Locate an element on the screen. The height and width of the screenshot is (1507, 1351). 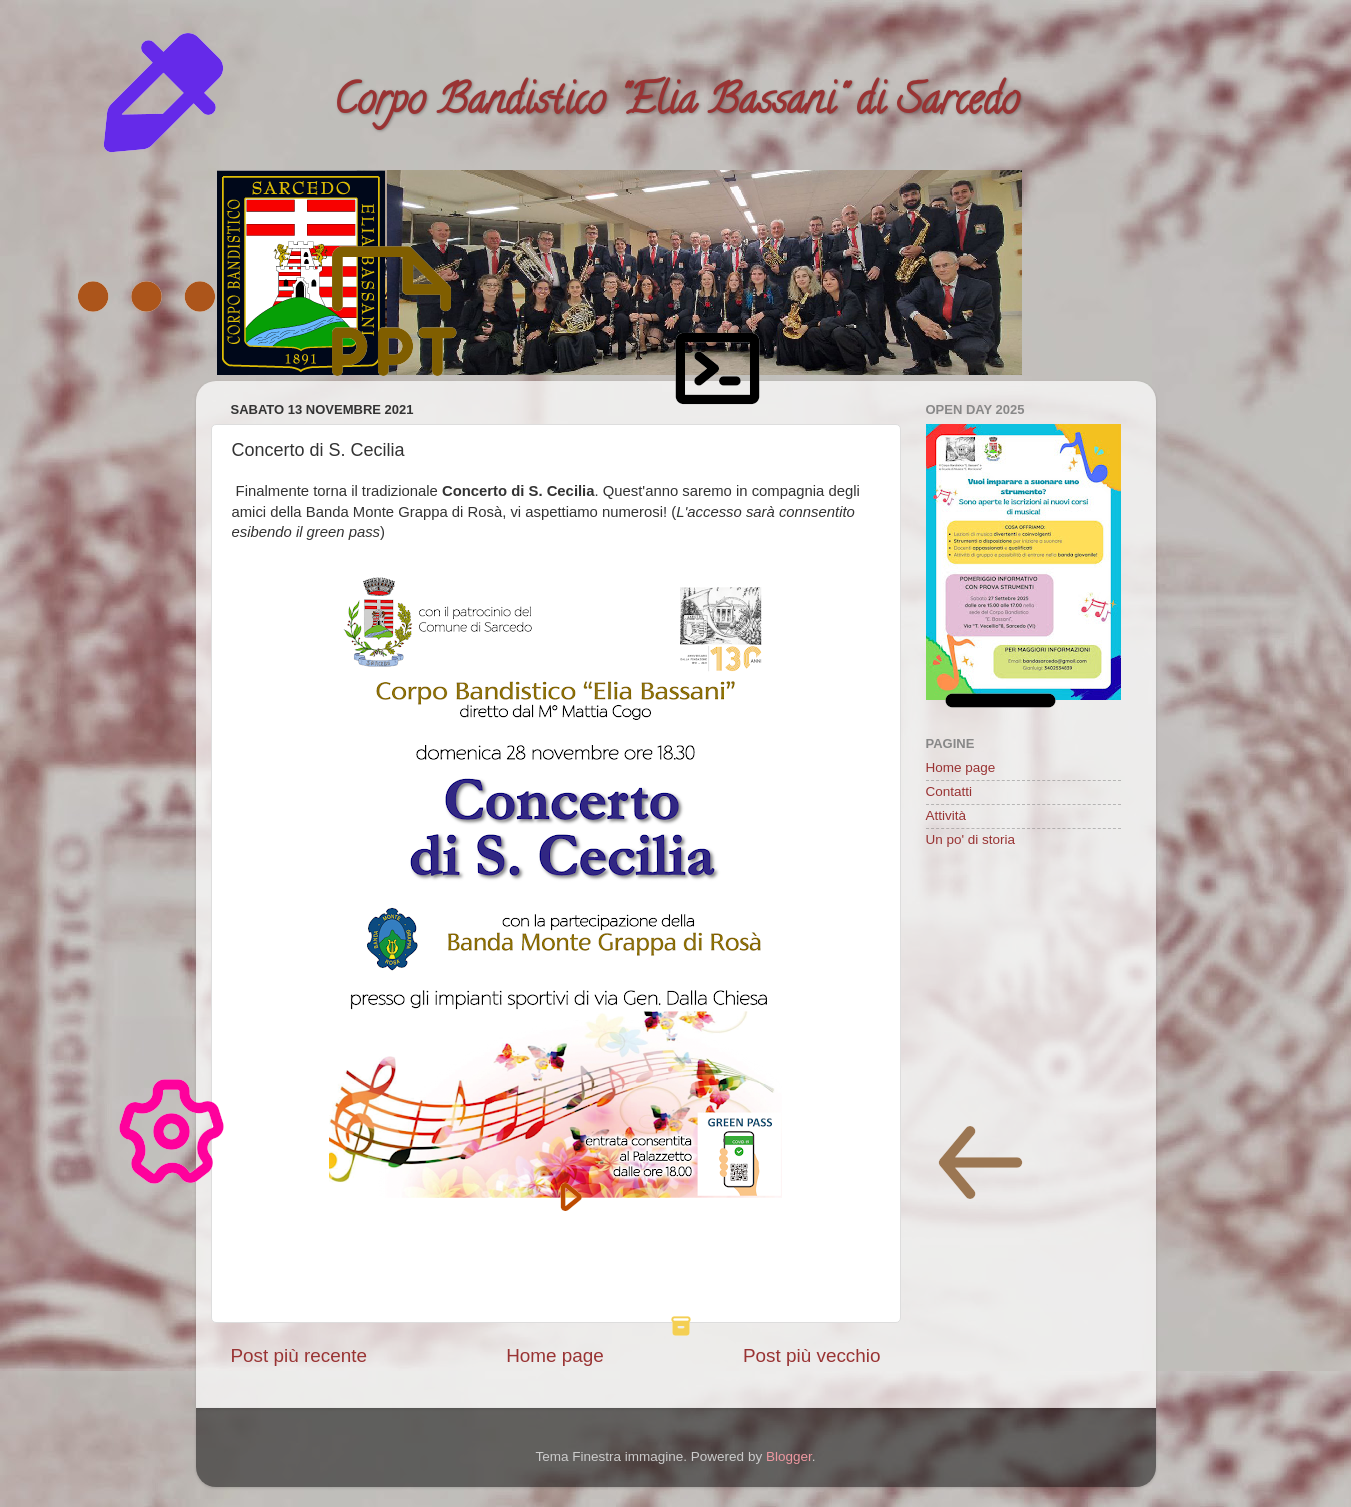
navigate to the next screen or step is located at coordinates (569, 1197).